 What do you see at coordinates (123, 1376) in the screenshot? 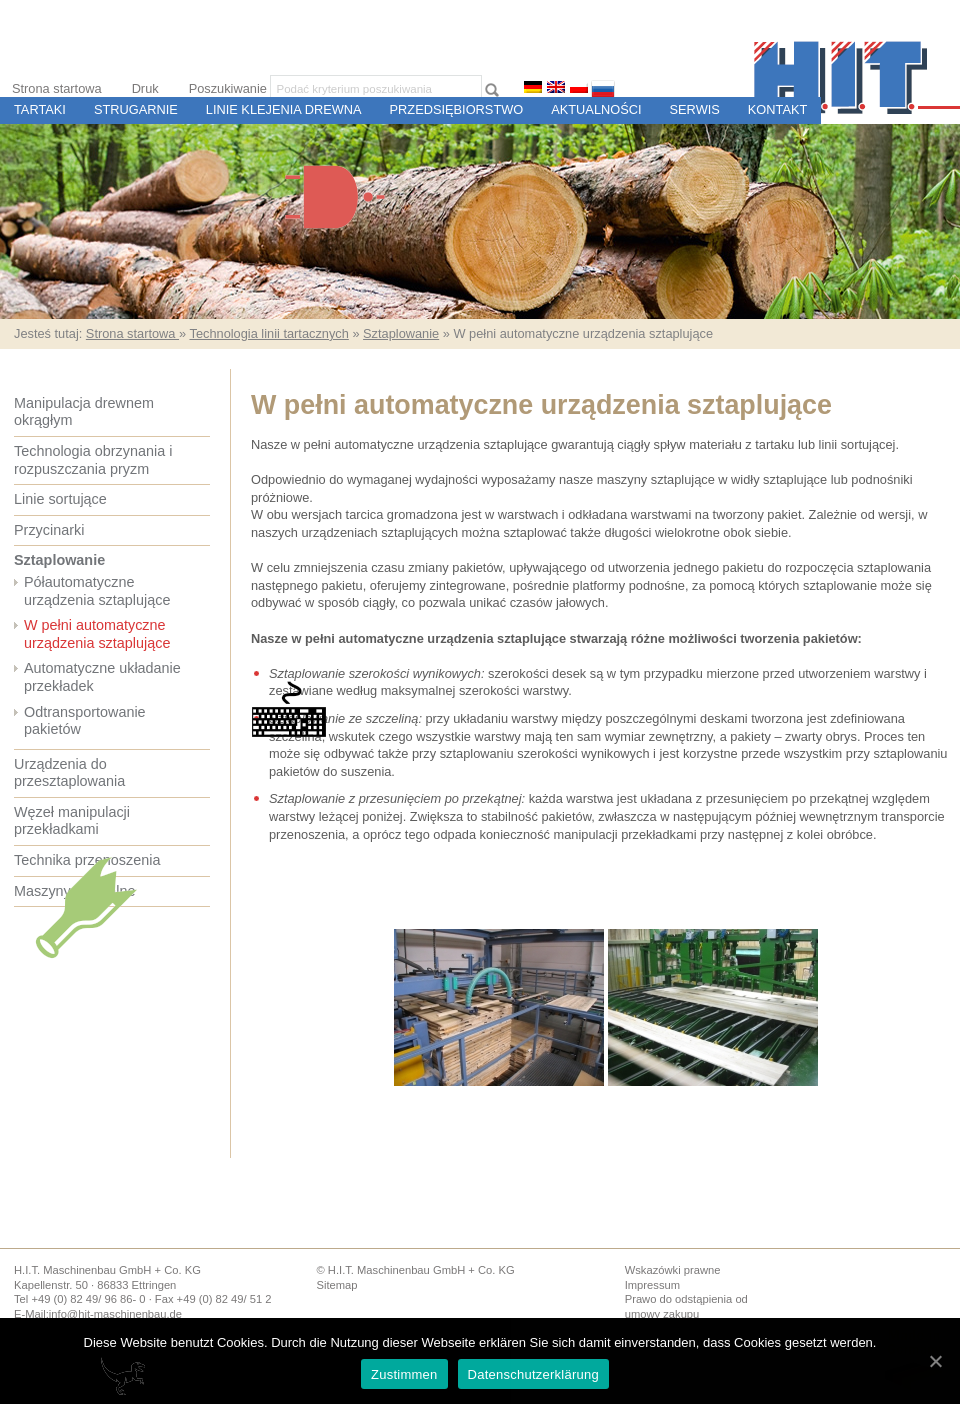
I see `dinosaur or prehistoric creature category in a game` at bounding box center [123, 1376].